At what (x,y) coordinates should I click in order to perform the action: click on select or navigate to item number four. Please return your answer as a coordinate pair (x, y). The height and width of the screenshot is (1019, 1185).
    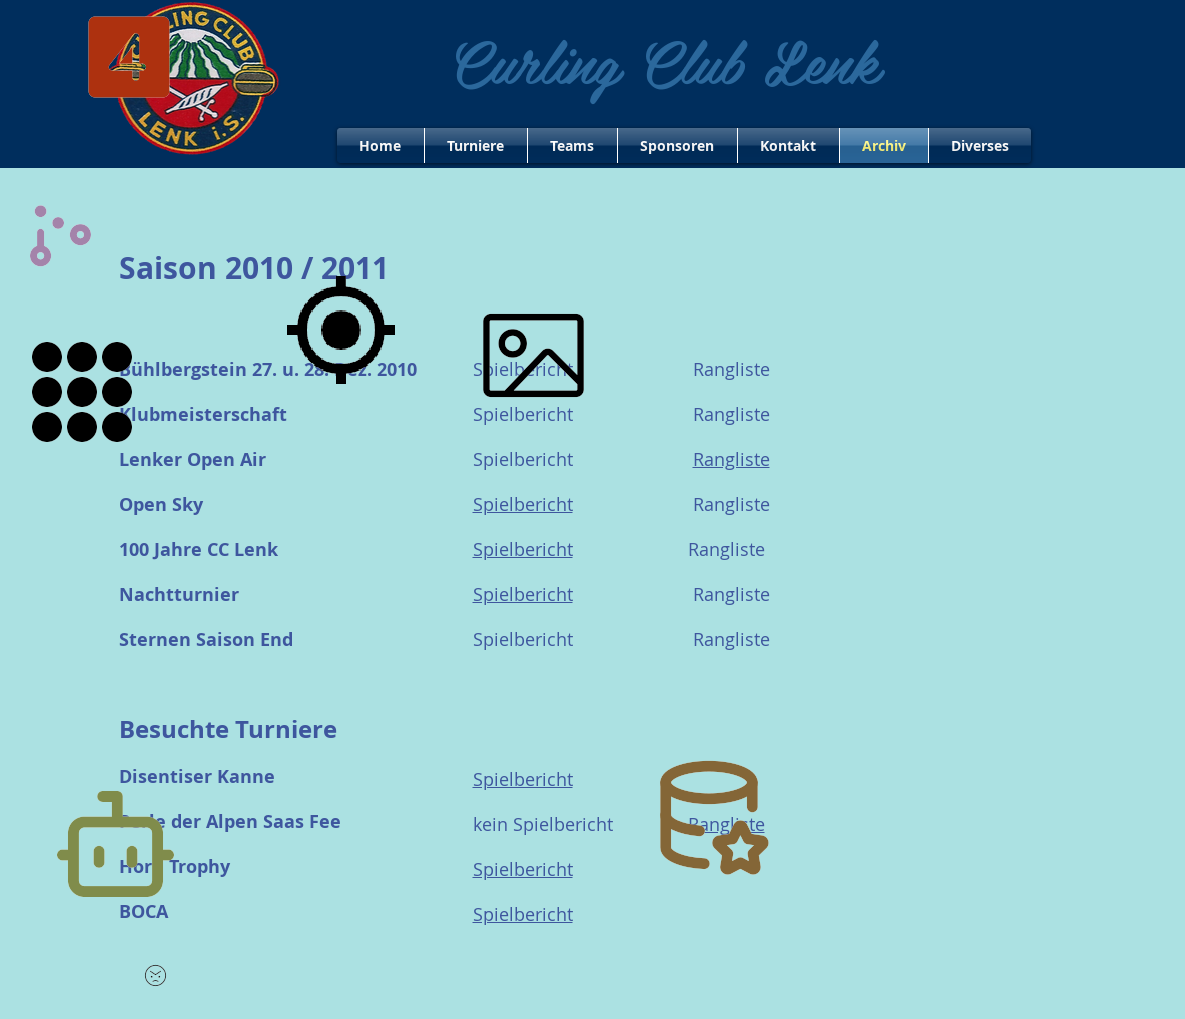
    Looking at the image, I should click on (129, 57).